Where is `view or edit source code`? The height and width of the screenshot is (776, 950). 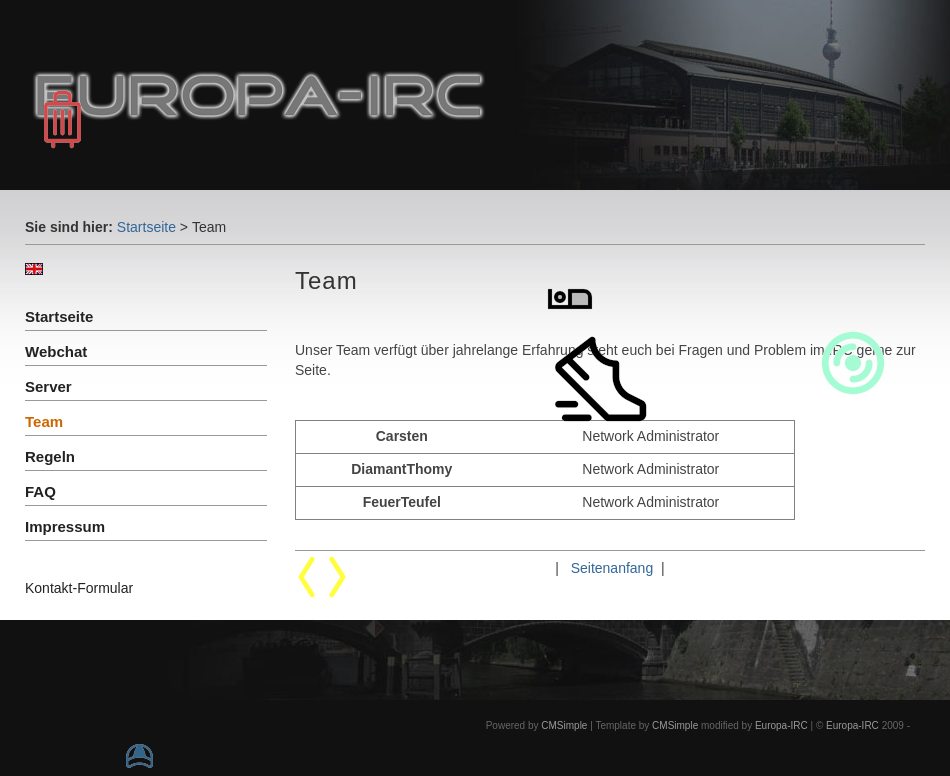 view or edit source code is located at coordinates (322, 577).